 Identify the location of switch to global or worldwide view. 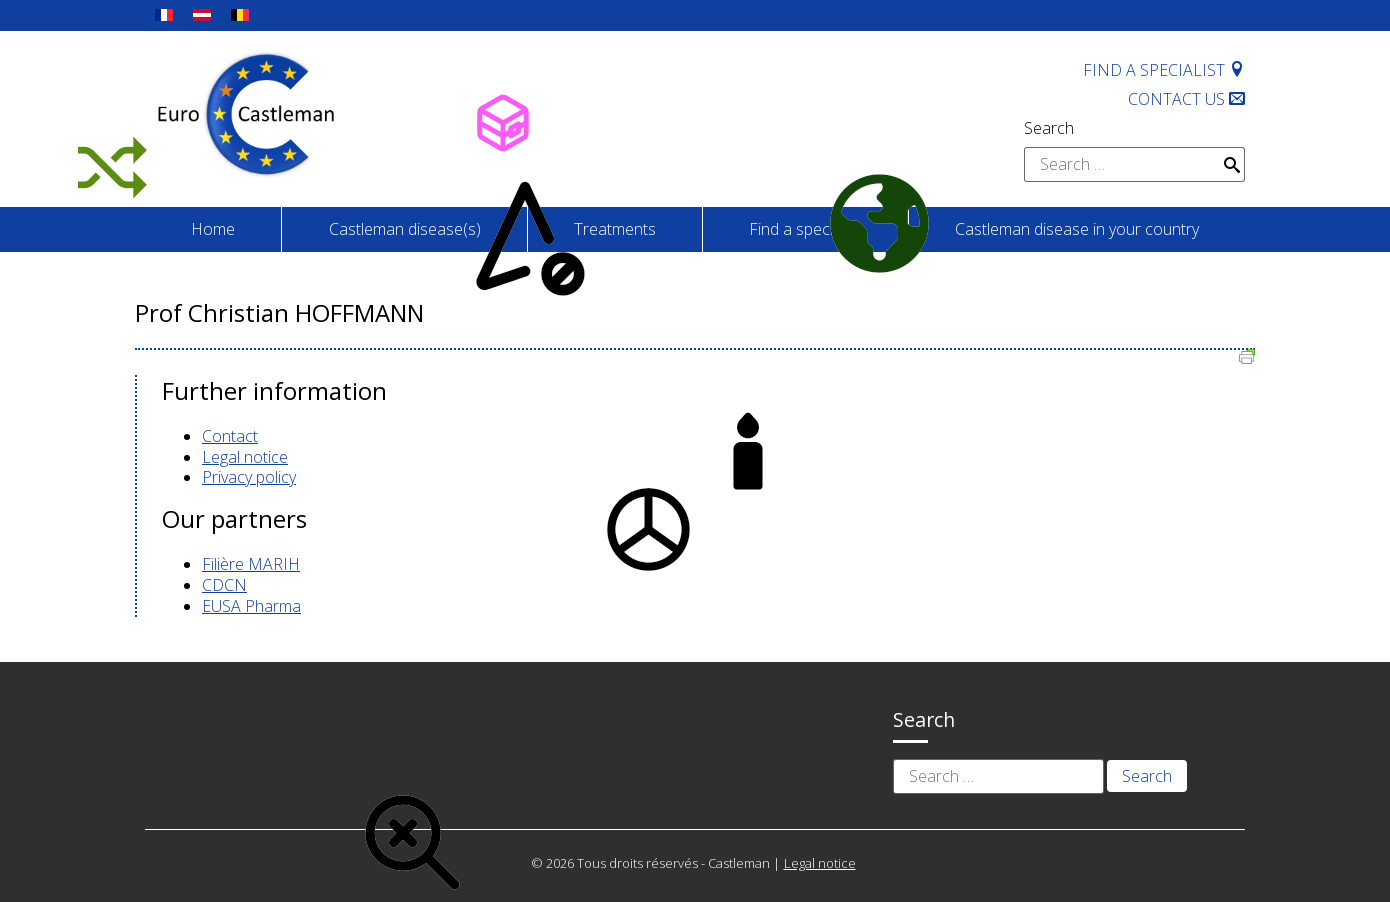
(879, 223).